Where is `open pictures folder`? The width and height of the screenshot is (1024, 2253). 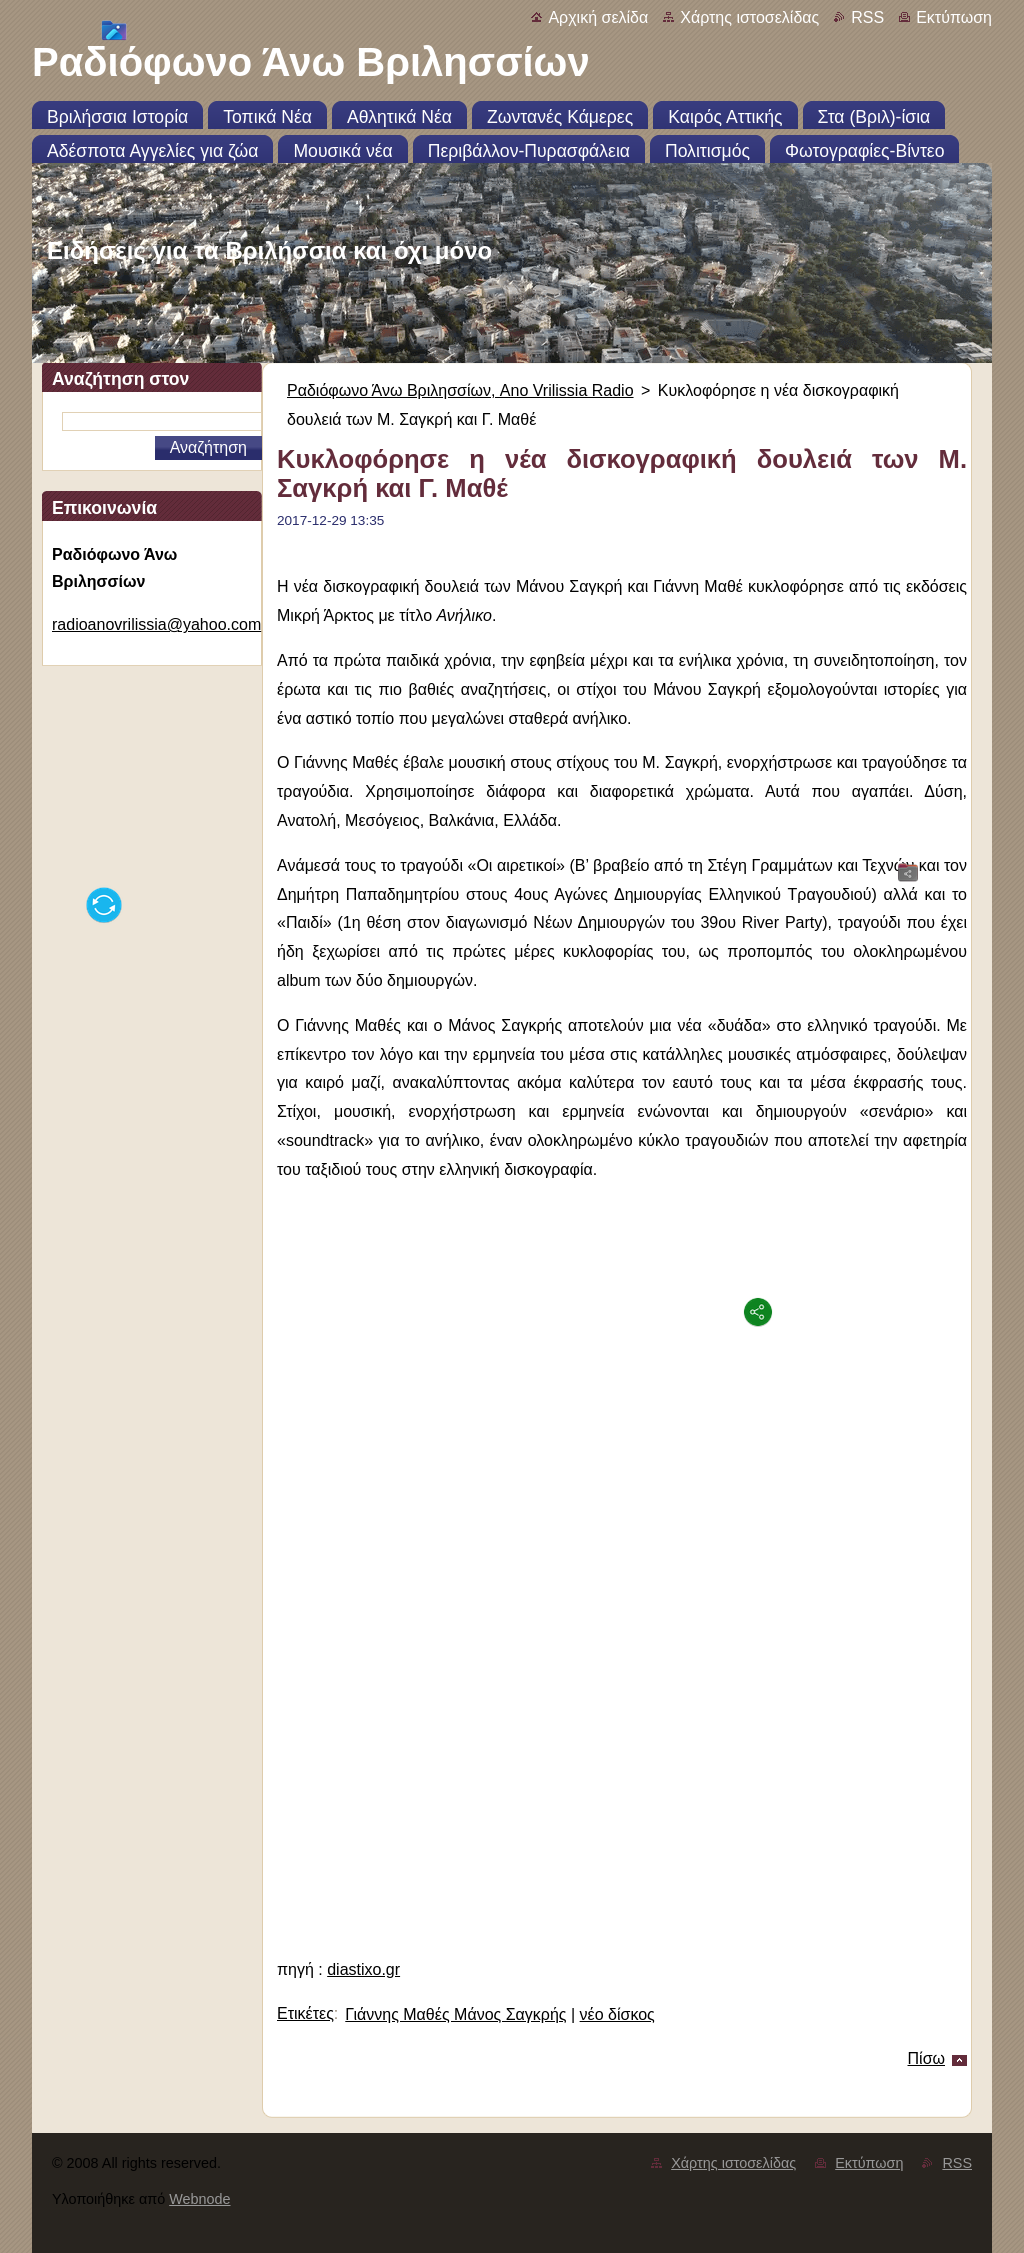 open pictures folder is located at coordinates (114, 31).